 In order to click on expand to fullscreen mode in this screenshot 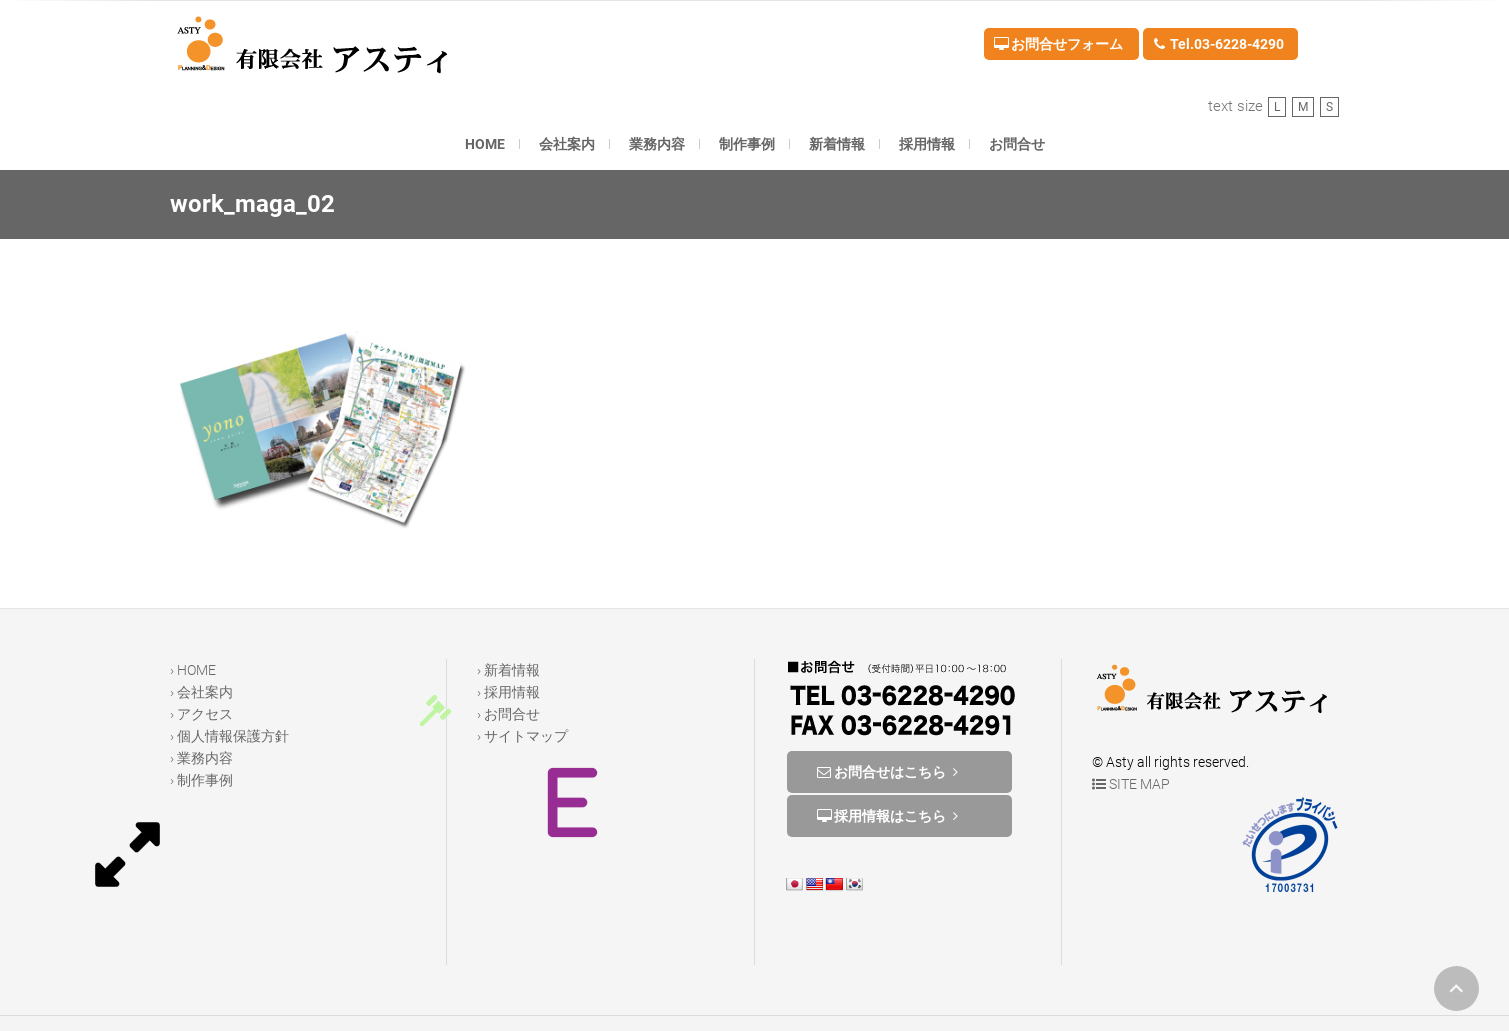, I will do `click(127, 854)`.